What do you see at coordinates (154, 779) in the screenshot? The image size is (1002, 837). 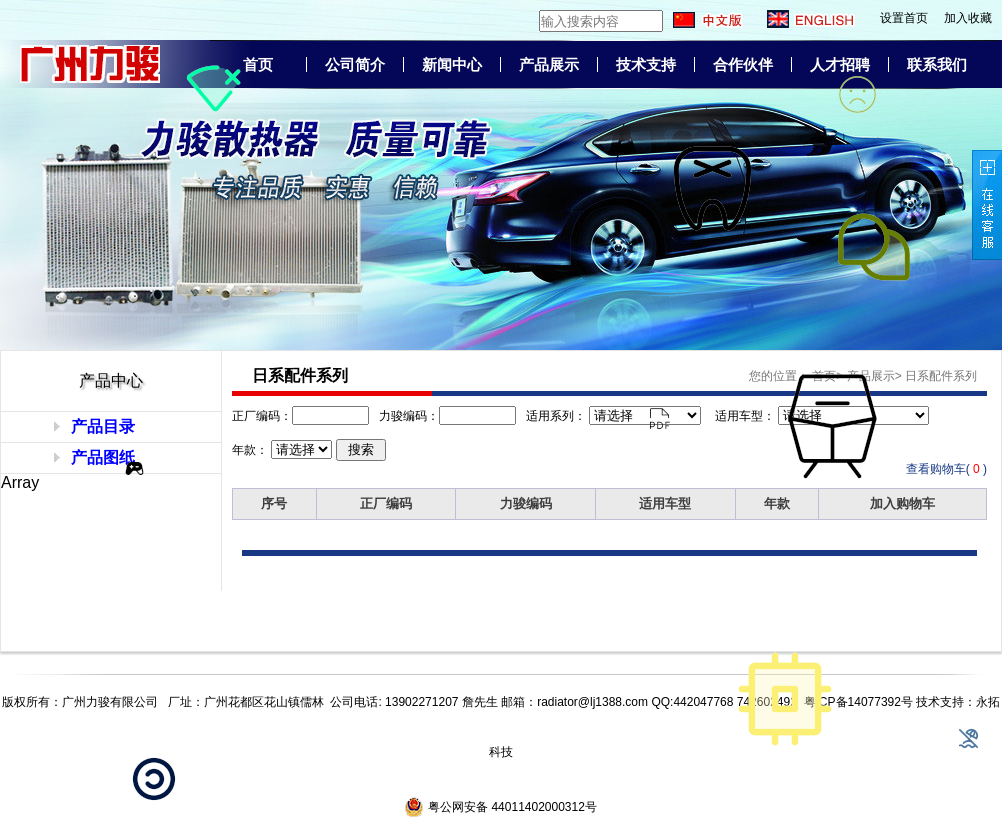 I see `indicates copyleft licensing status` at bounding box center [154, 779].